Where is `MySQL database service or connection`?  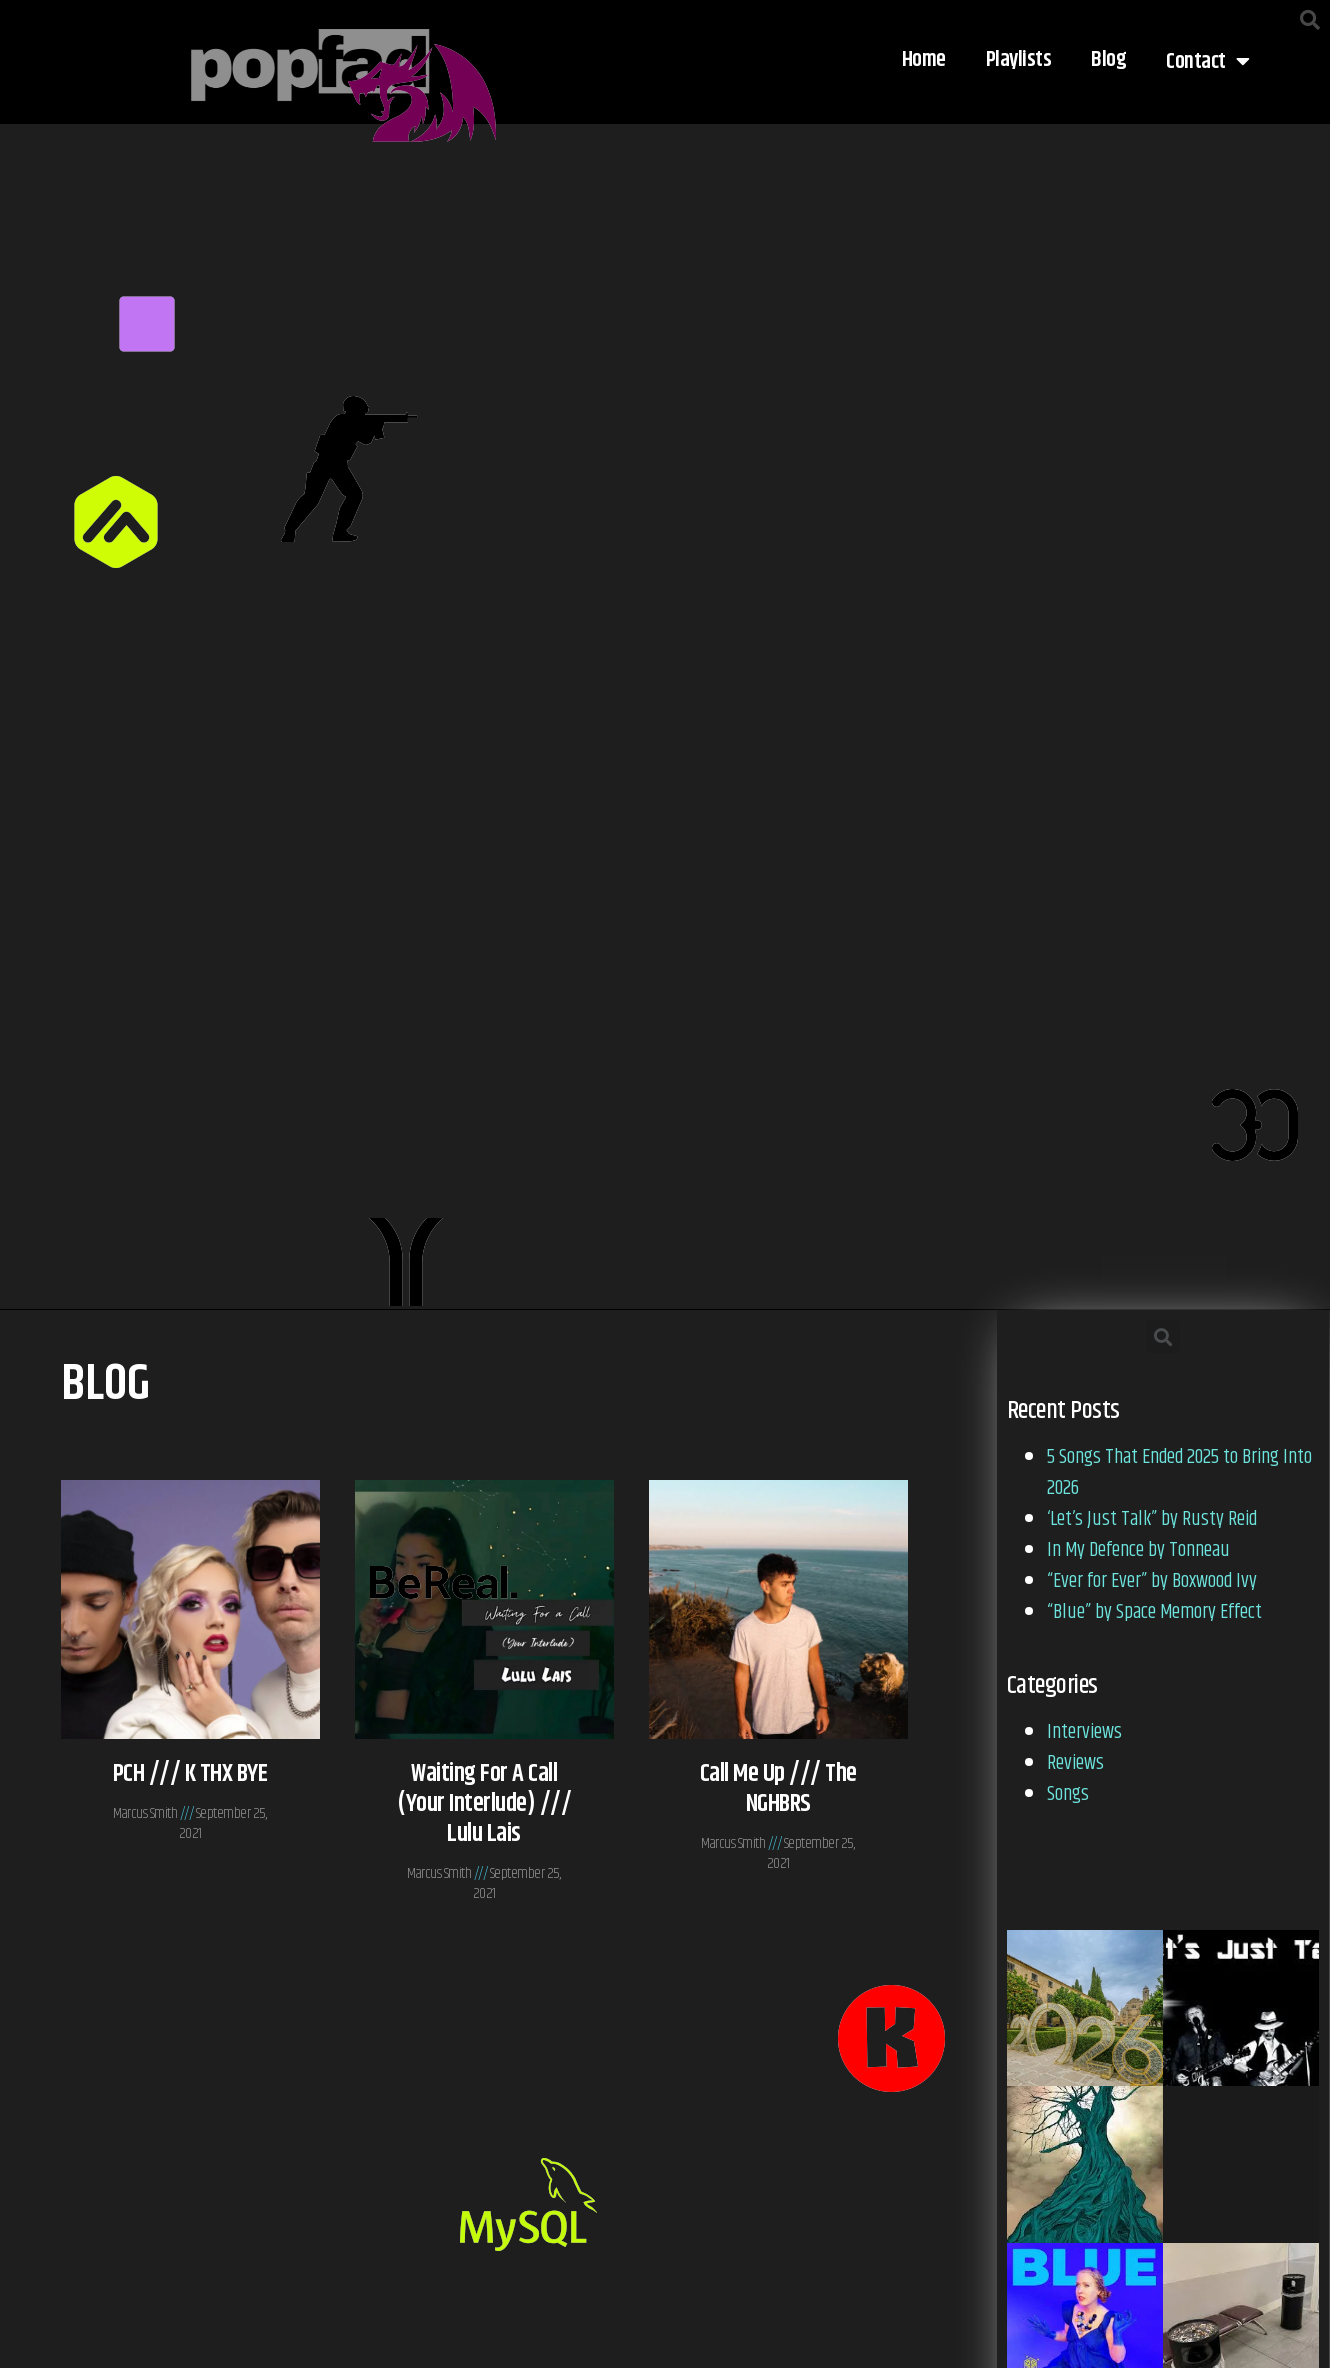 MySQL database service or connection is located at coordinates (528, 2204).